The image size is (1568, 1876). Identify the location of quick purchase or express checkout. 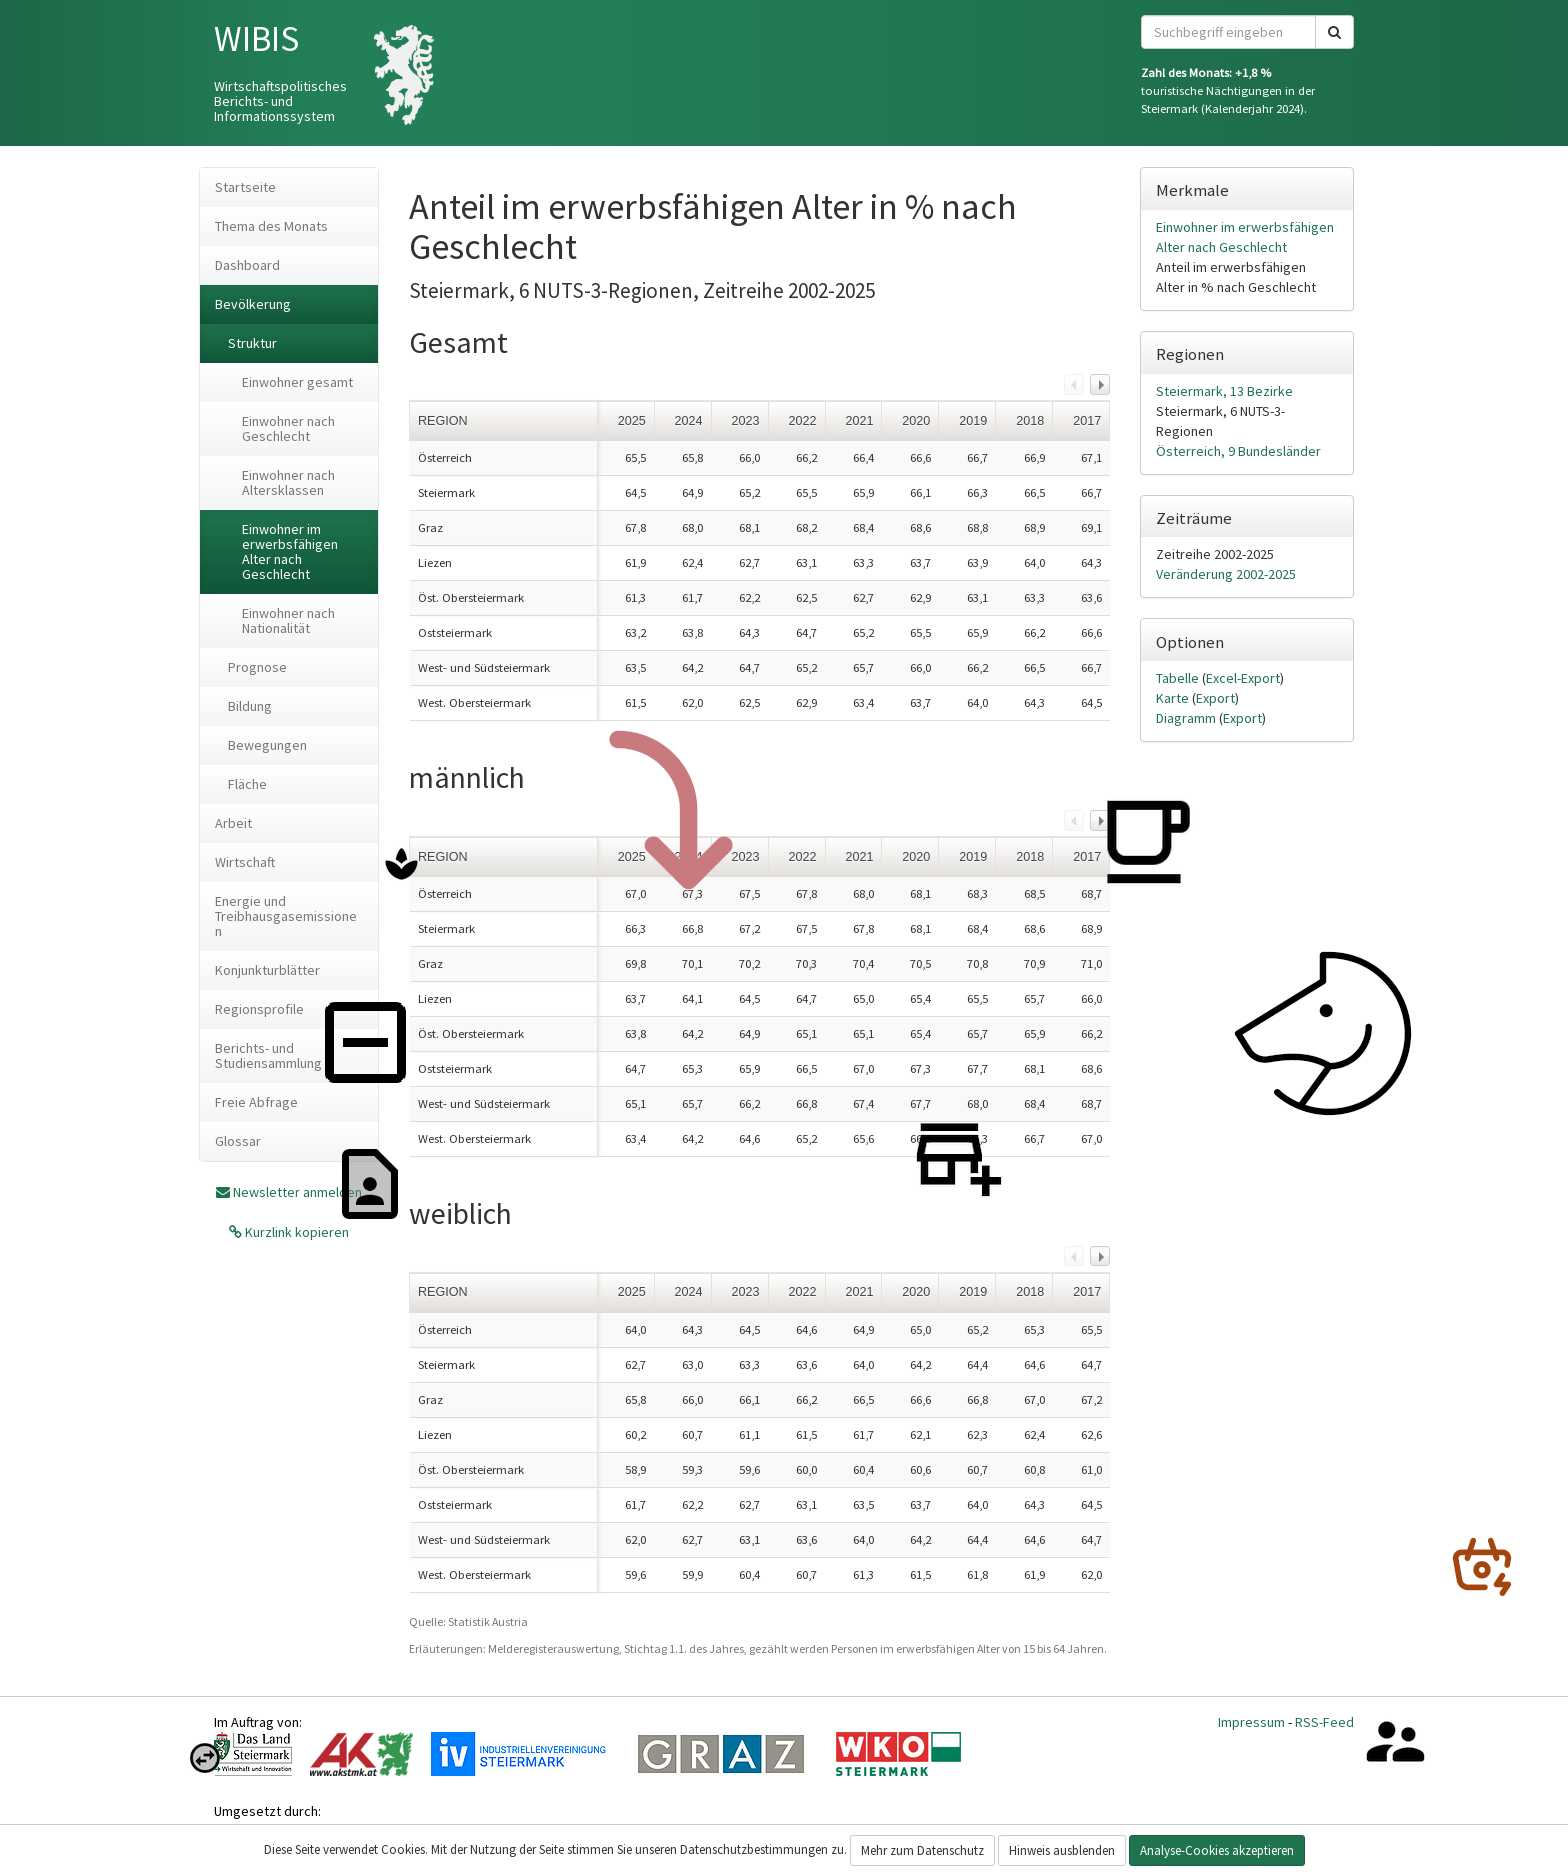
(1482, 1564).